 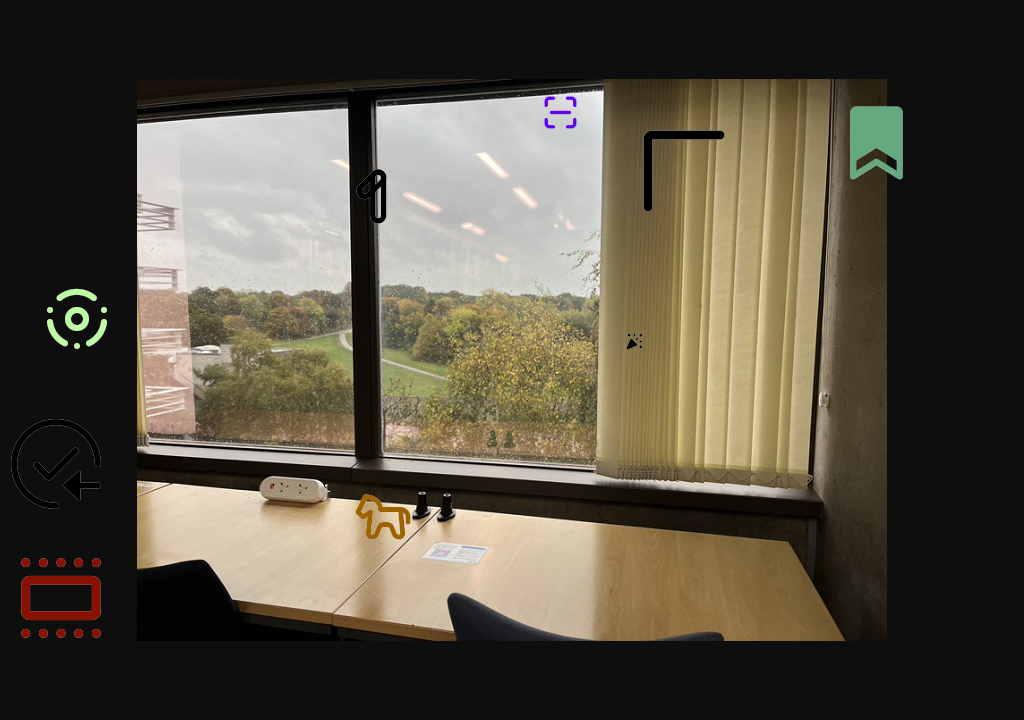 I want to click on indicates a tracked issue has been closed and completed, so click(x=56, y=464).